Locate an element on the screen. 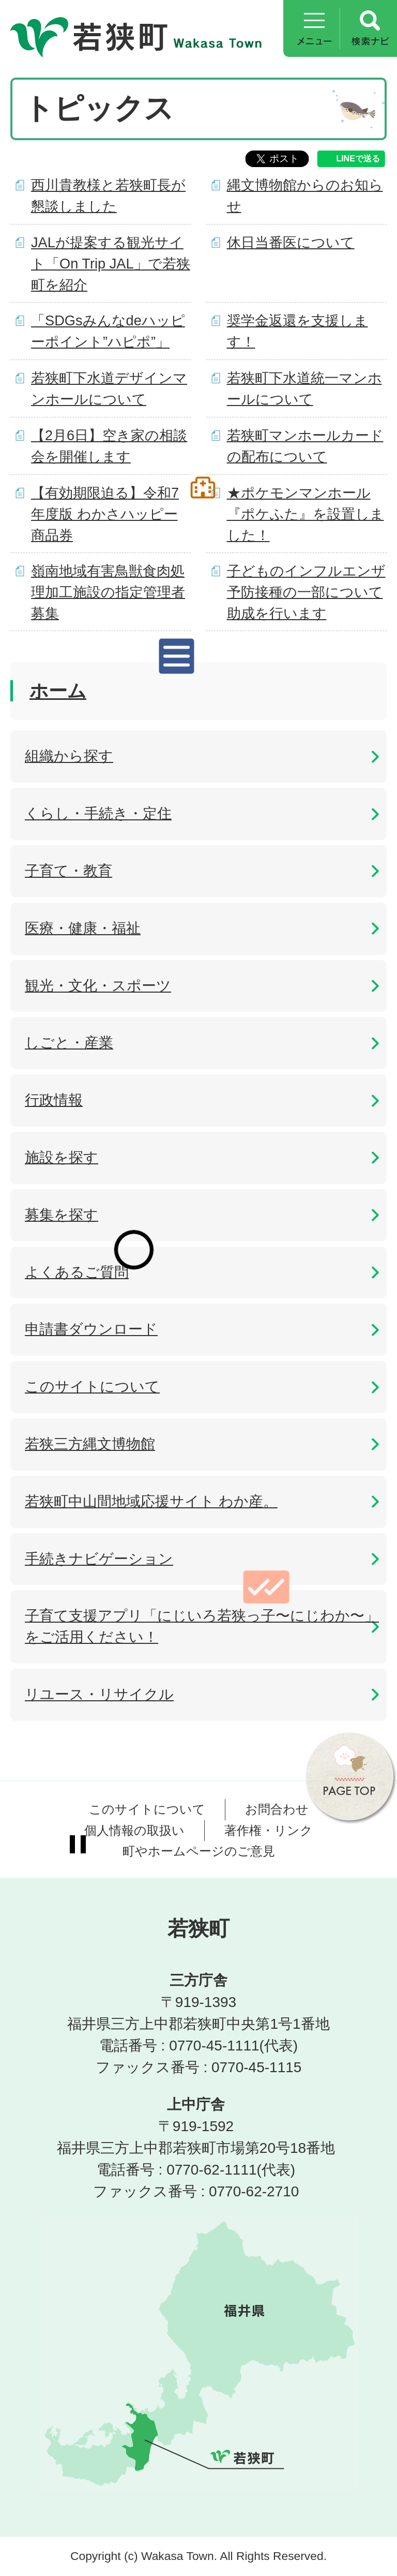 The height and width of the screenshot is (2576, 397). view nearby hospitals or medical facilities is located at coordinates (203, 487).